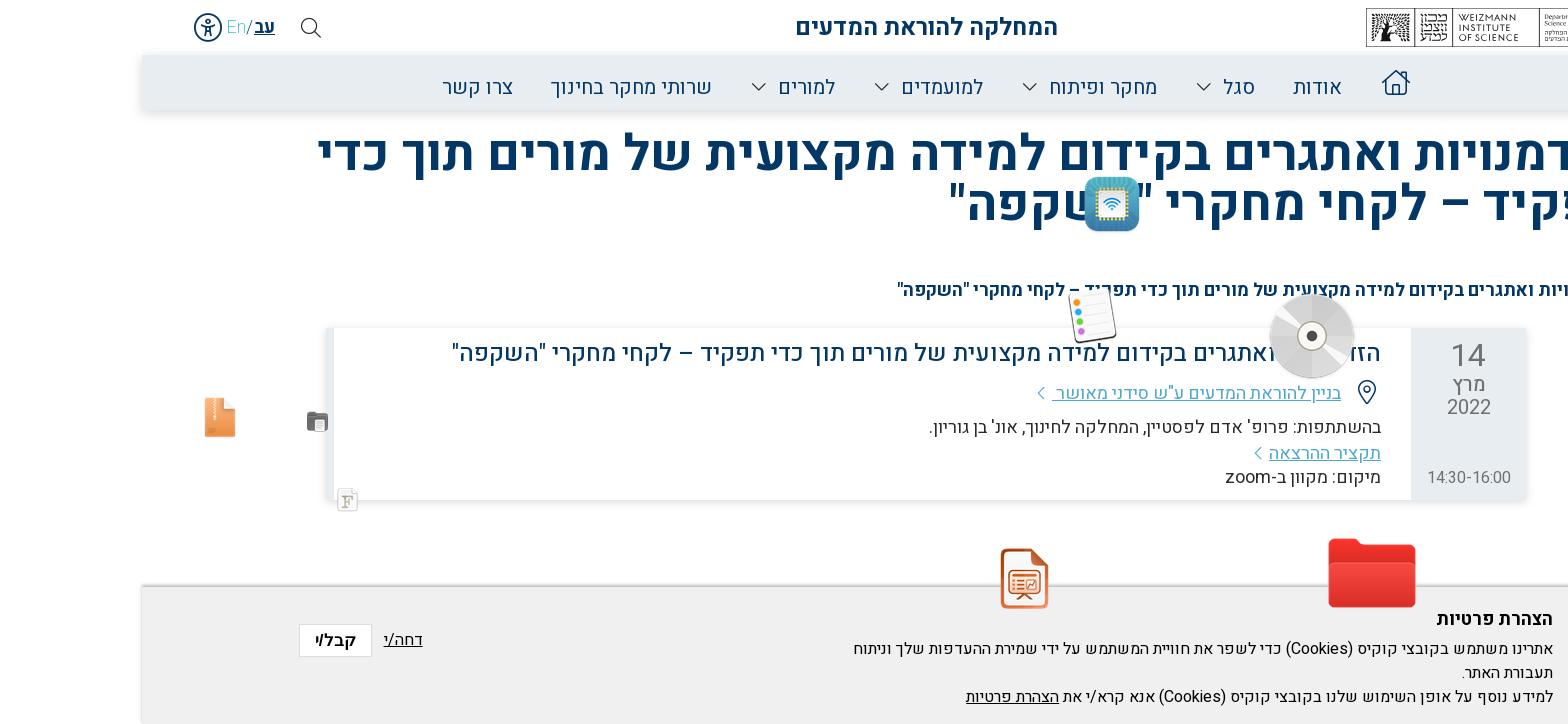 Image resolution: width=1568 pixels, height=724 pixels. I want to click on open a file from your computer, so click(317, 421).